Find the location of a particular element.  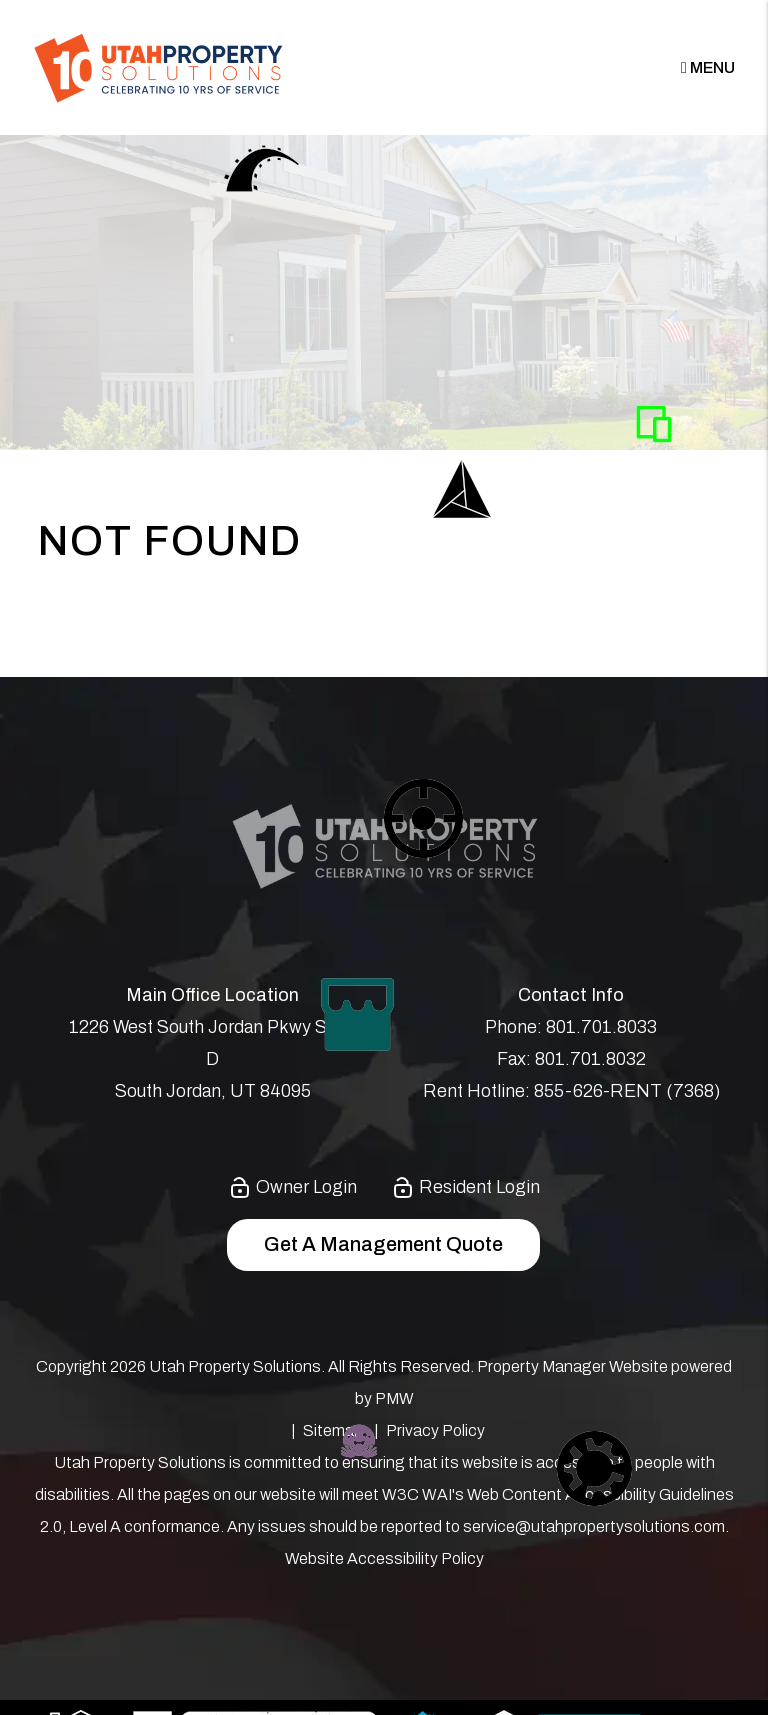

ruby on rails framework logo is located at coordinates (261, 168).